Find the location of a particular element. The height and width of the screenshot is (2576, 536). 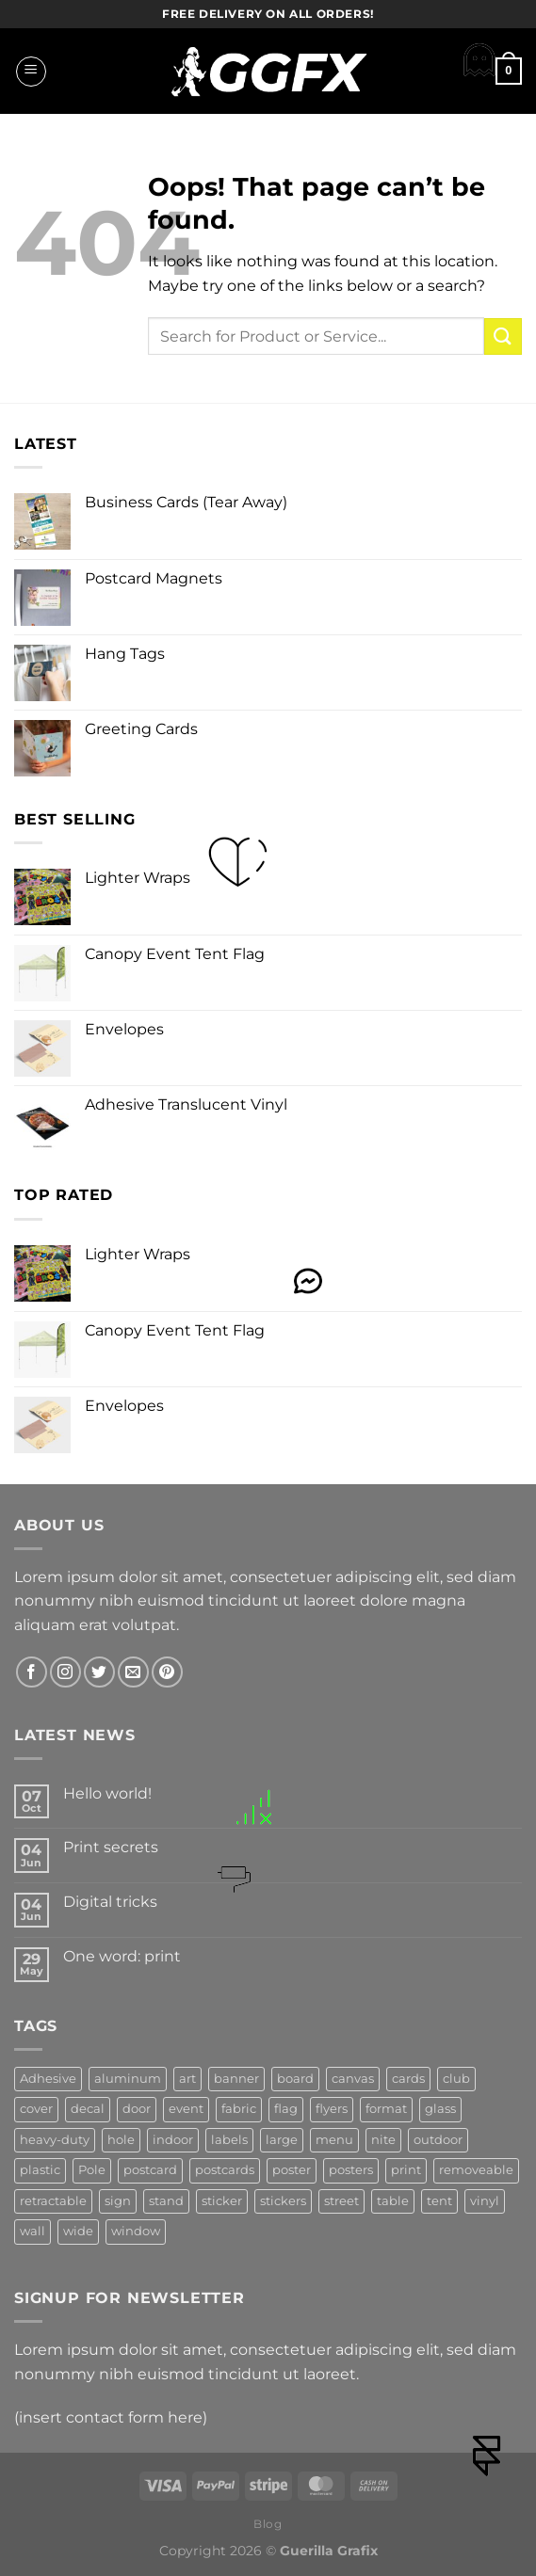

open Framer app is located at coordinates (486, 2455).